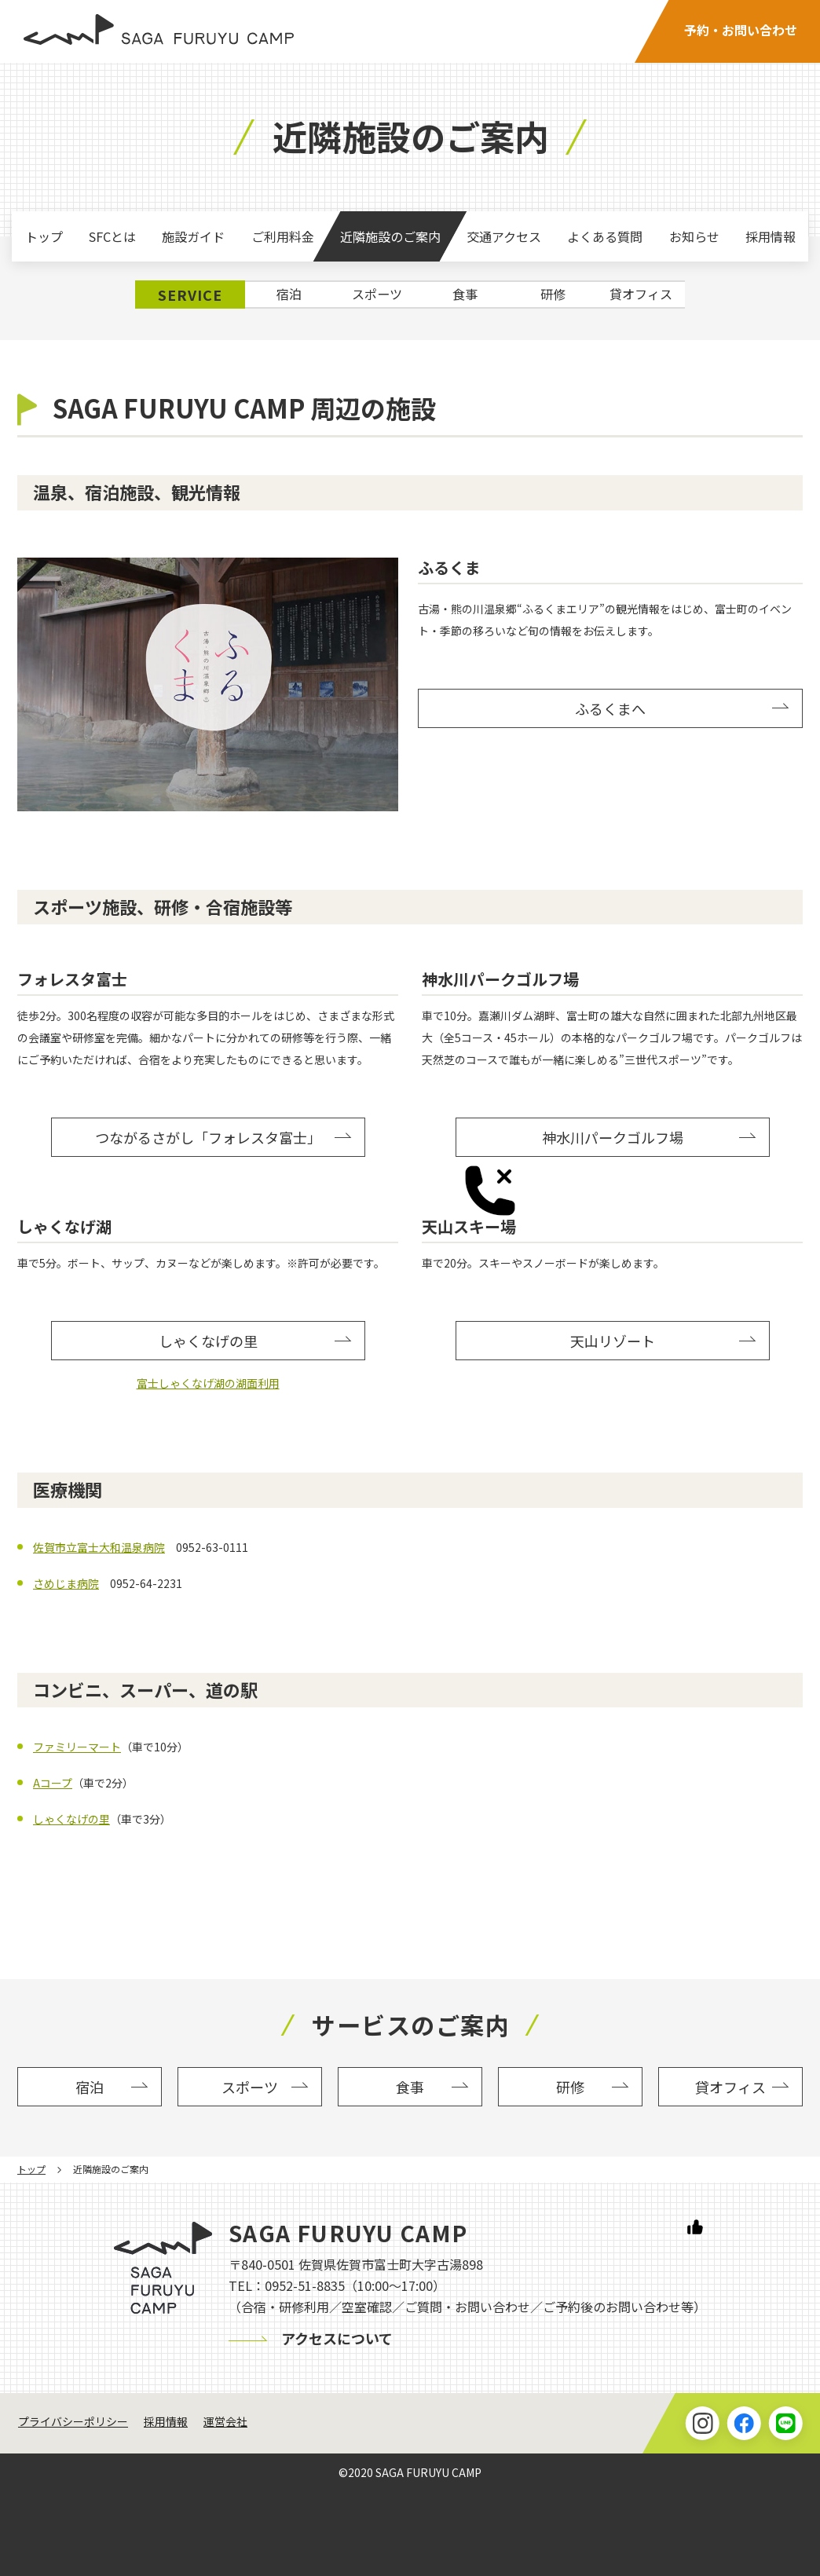 Image resolution: width=820 pixels, height=2576 pixels. Describe the element at coordinates (490, 1191) in the screenshot. I see `end or decline a phone call` at that location.